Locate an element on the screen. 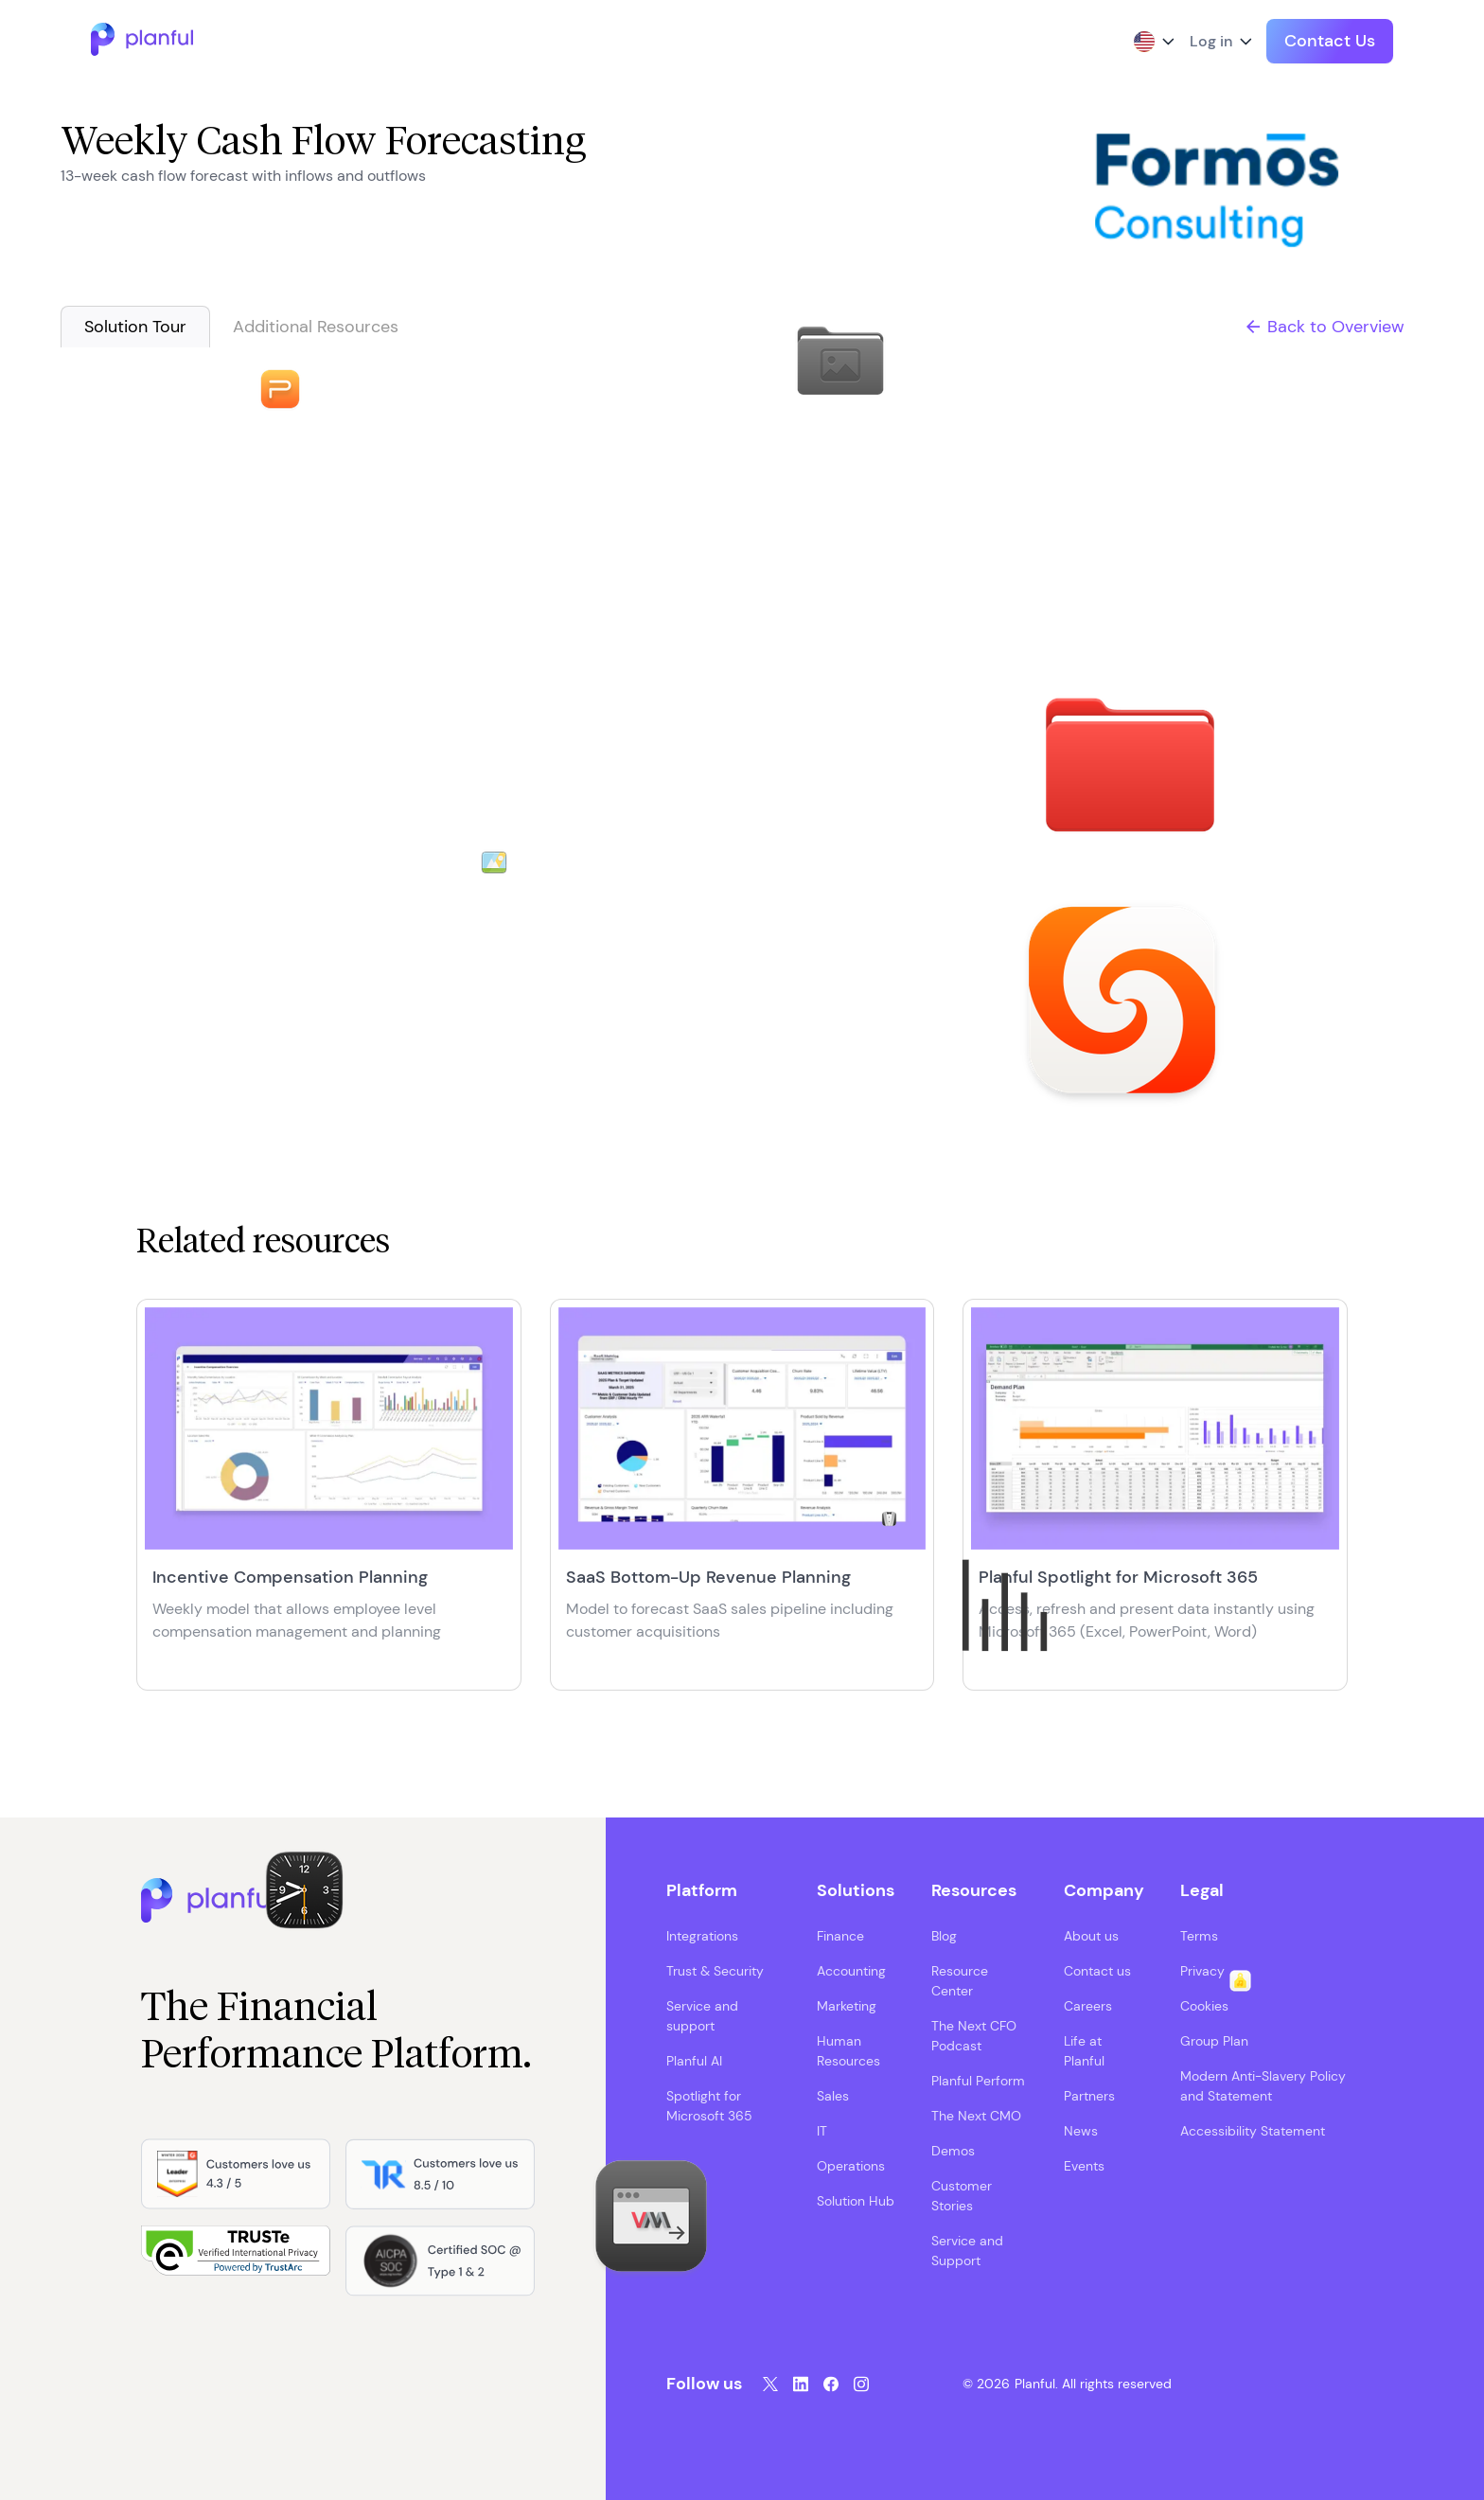 This screenshot has width=1484, height=2500. open wps presentation app is located at coordinates (280, 389).